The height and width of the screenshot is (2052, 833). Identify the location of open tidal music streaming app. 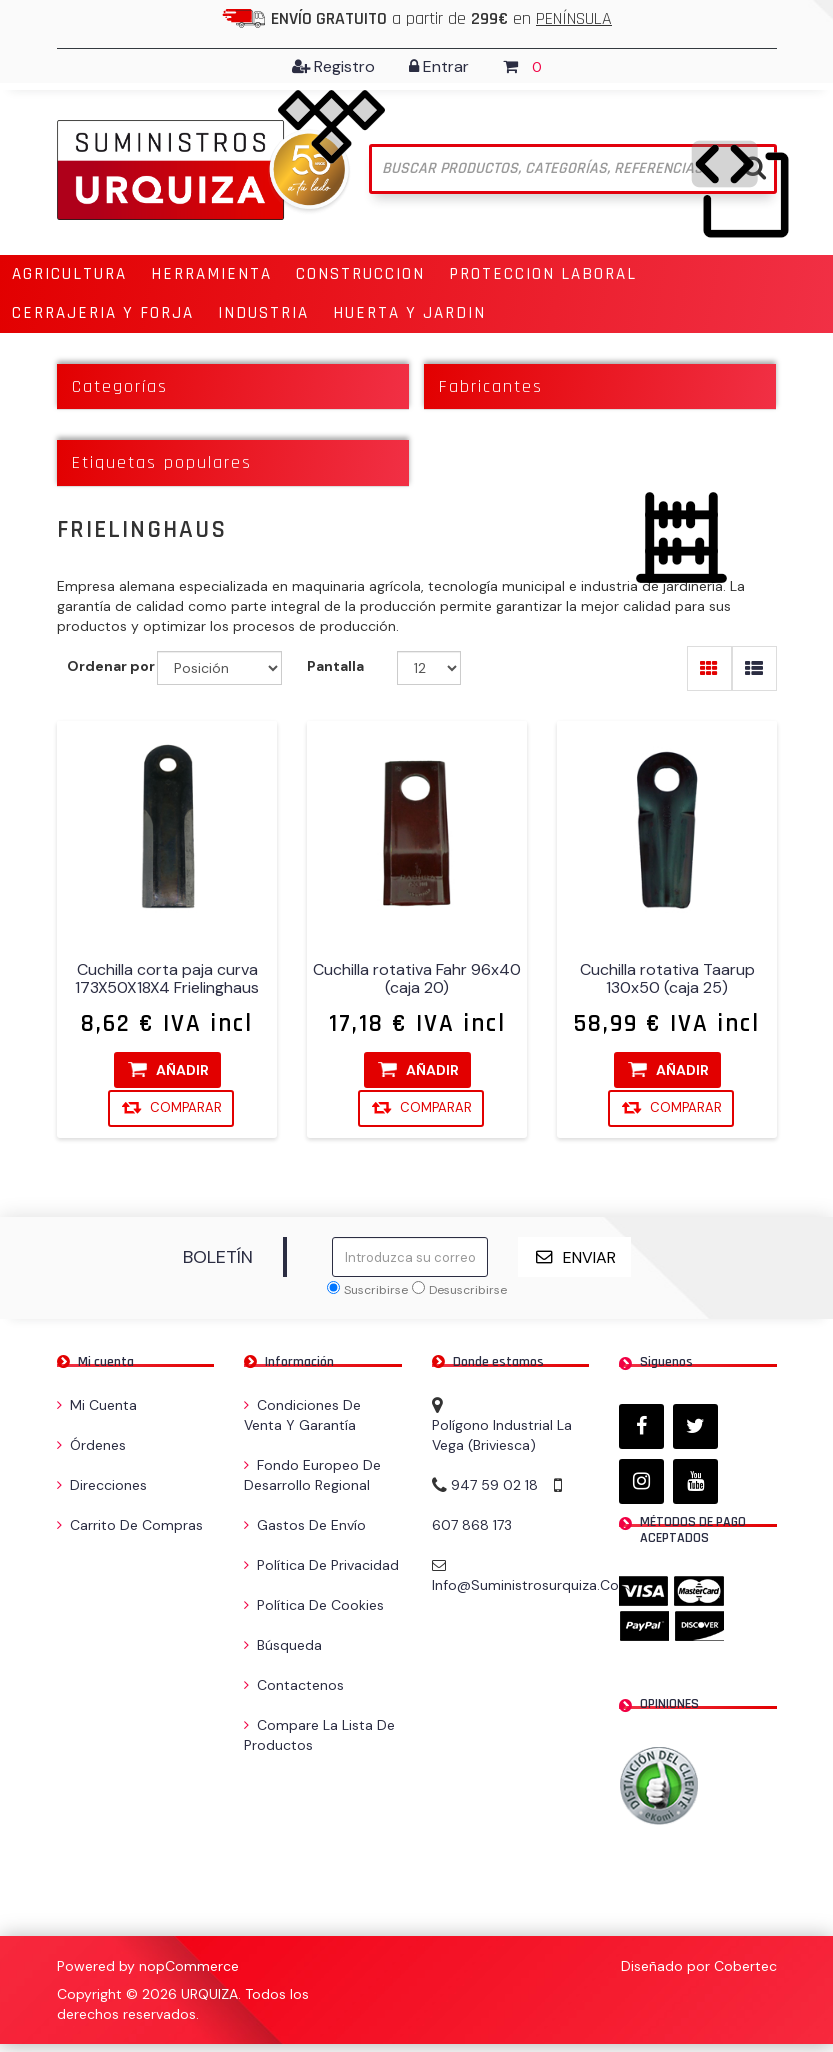
(331, 123).